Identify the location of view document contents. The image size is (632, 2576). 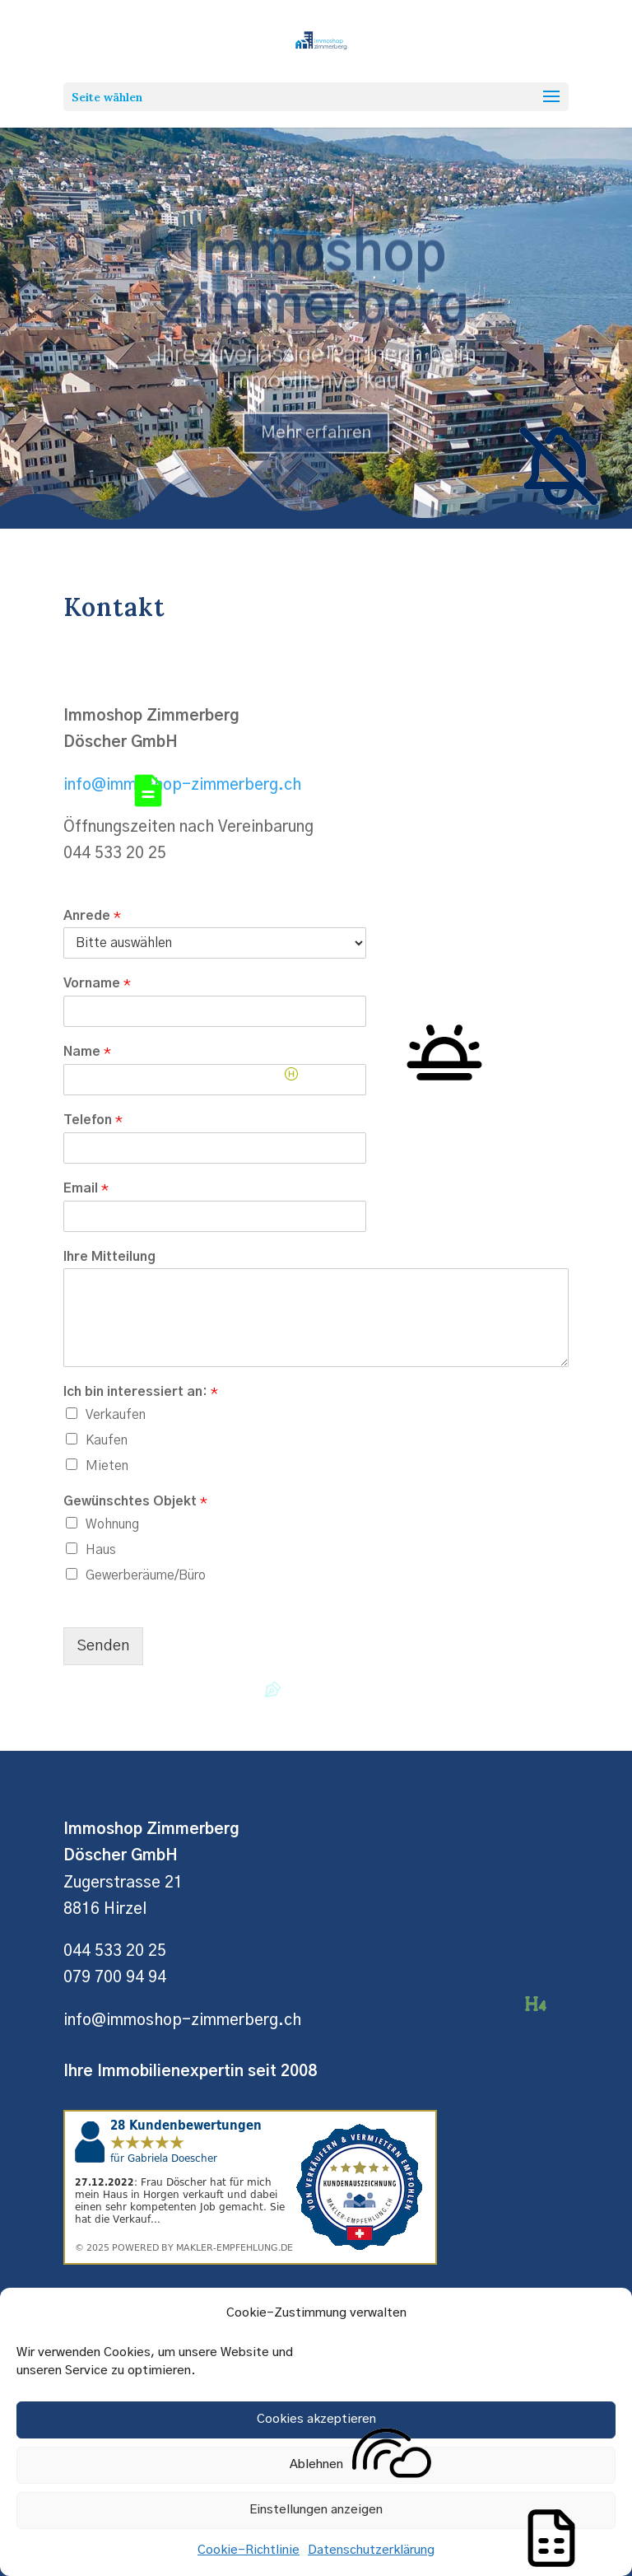
(148, 791).